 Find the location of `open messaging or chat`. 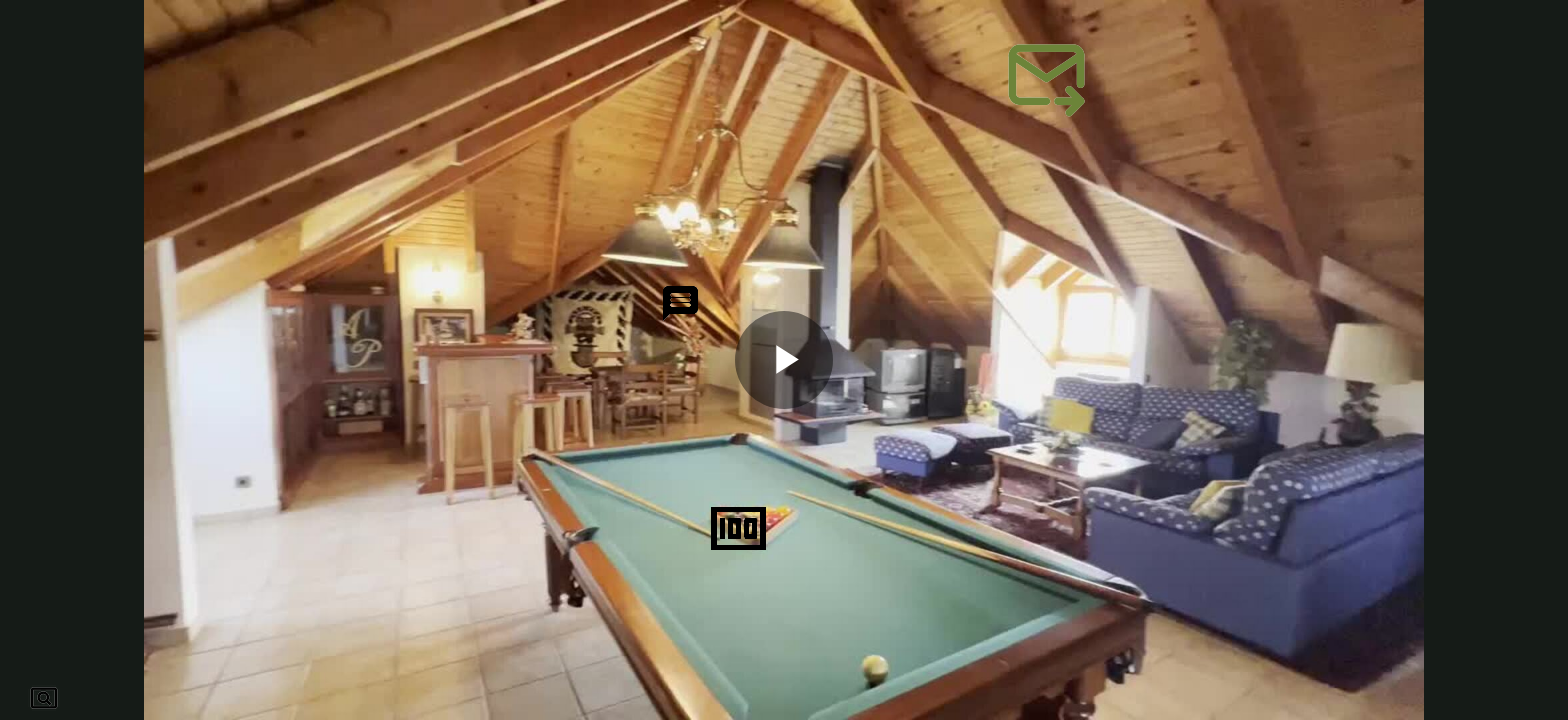

open messaging or chat is located at coordinates (680, 303).